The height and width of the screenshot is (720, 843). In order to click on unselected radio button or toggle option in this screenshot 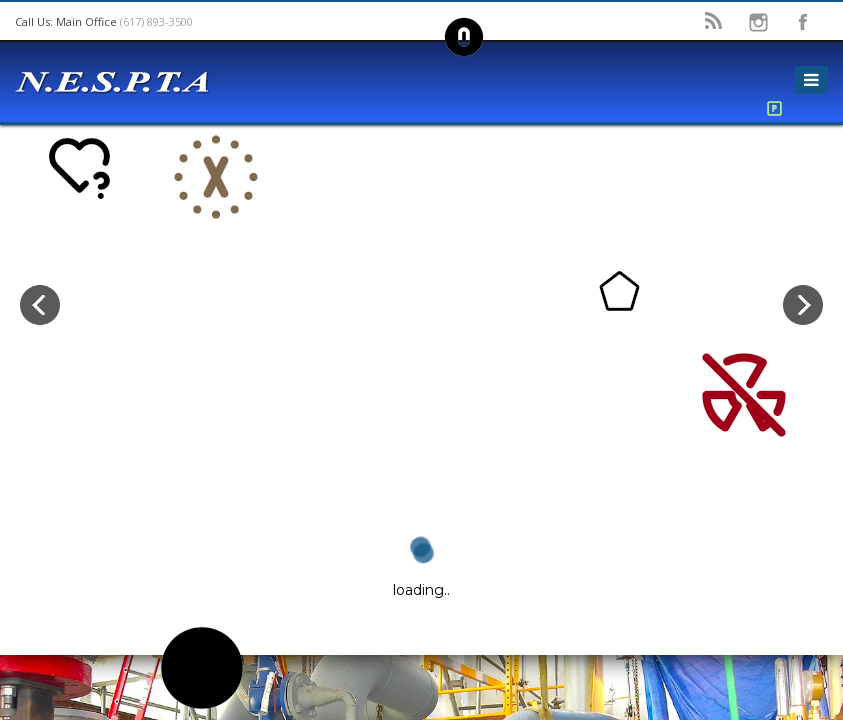, I will do `click(202, 668)`.